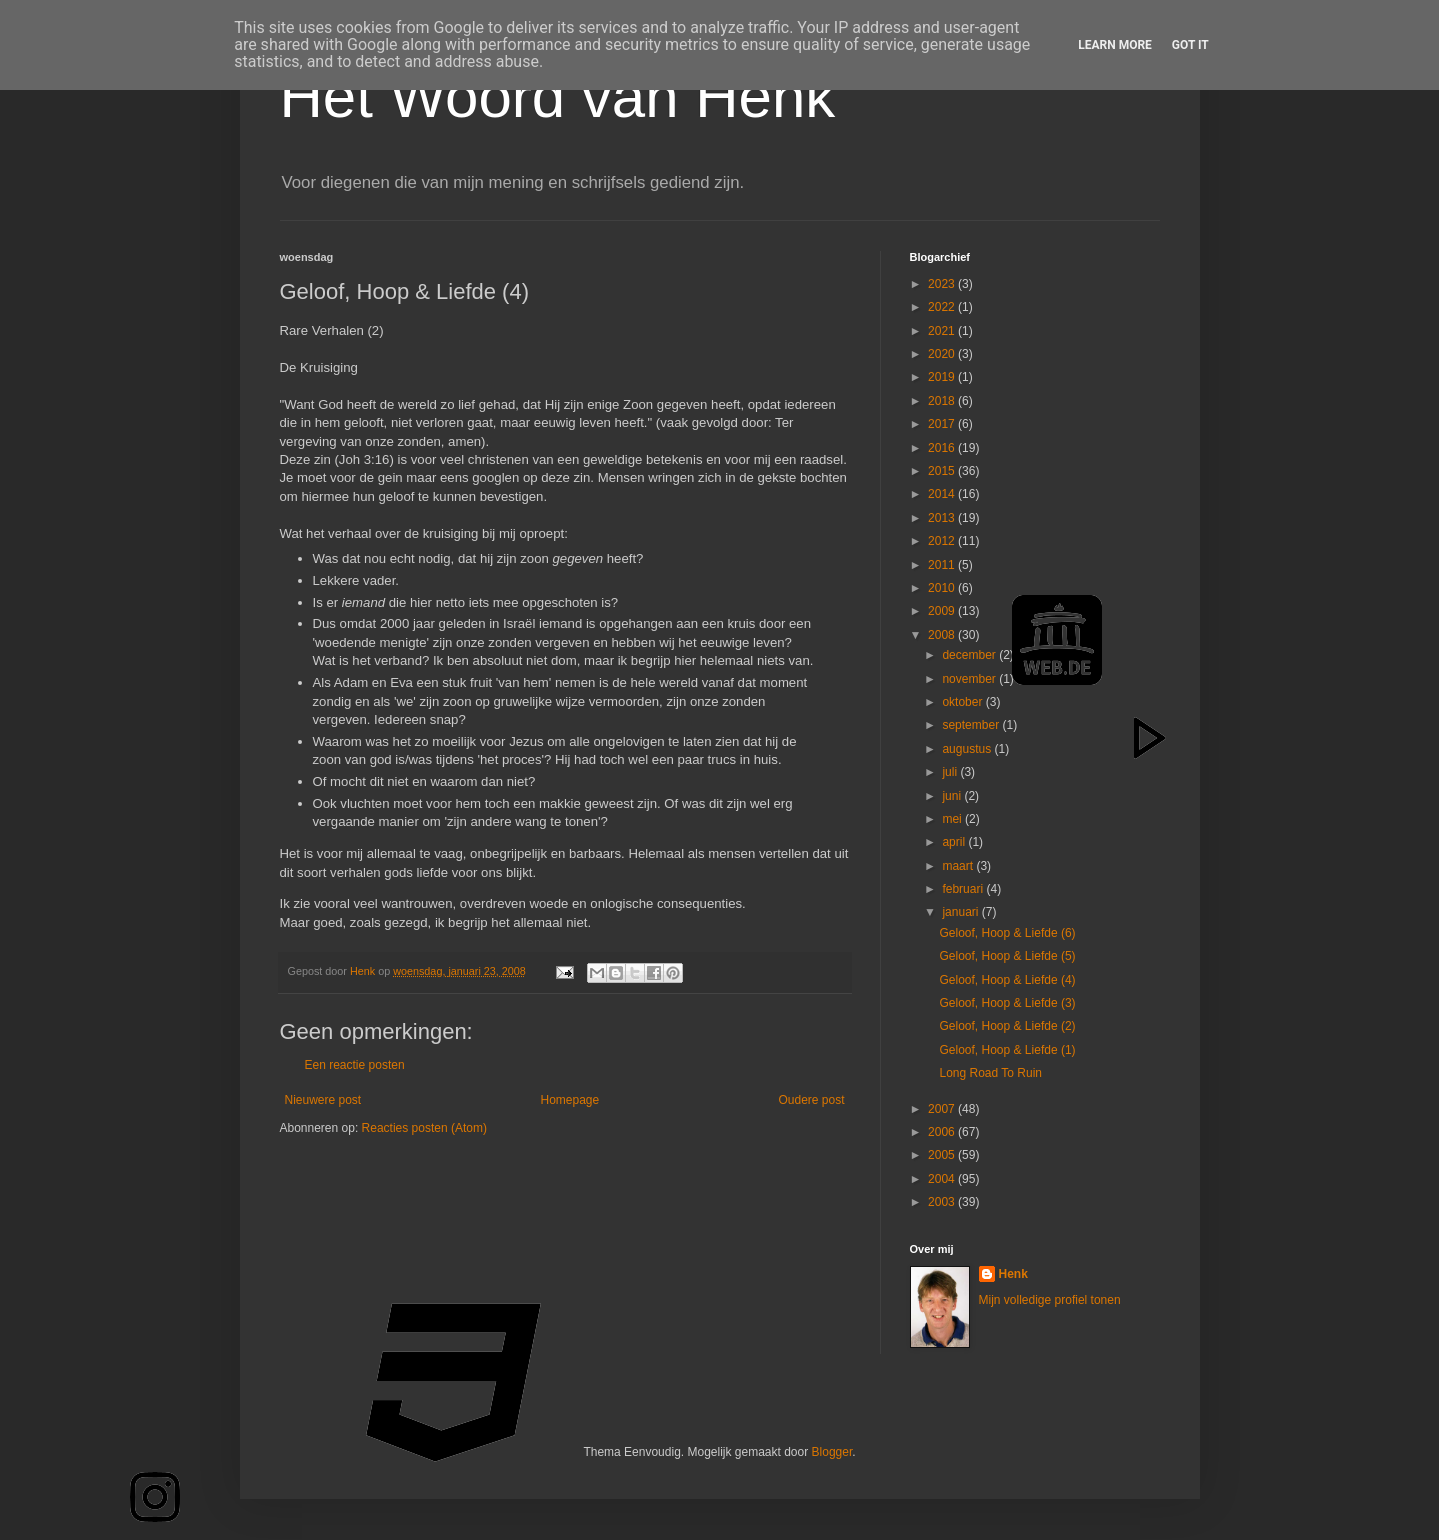 Image resolution: width=1439 pixels, height=1540 pixels. I want to click on open Instagram app, so click(155, 1497).